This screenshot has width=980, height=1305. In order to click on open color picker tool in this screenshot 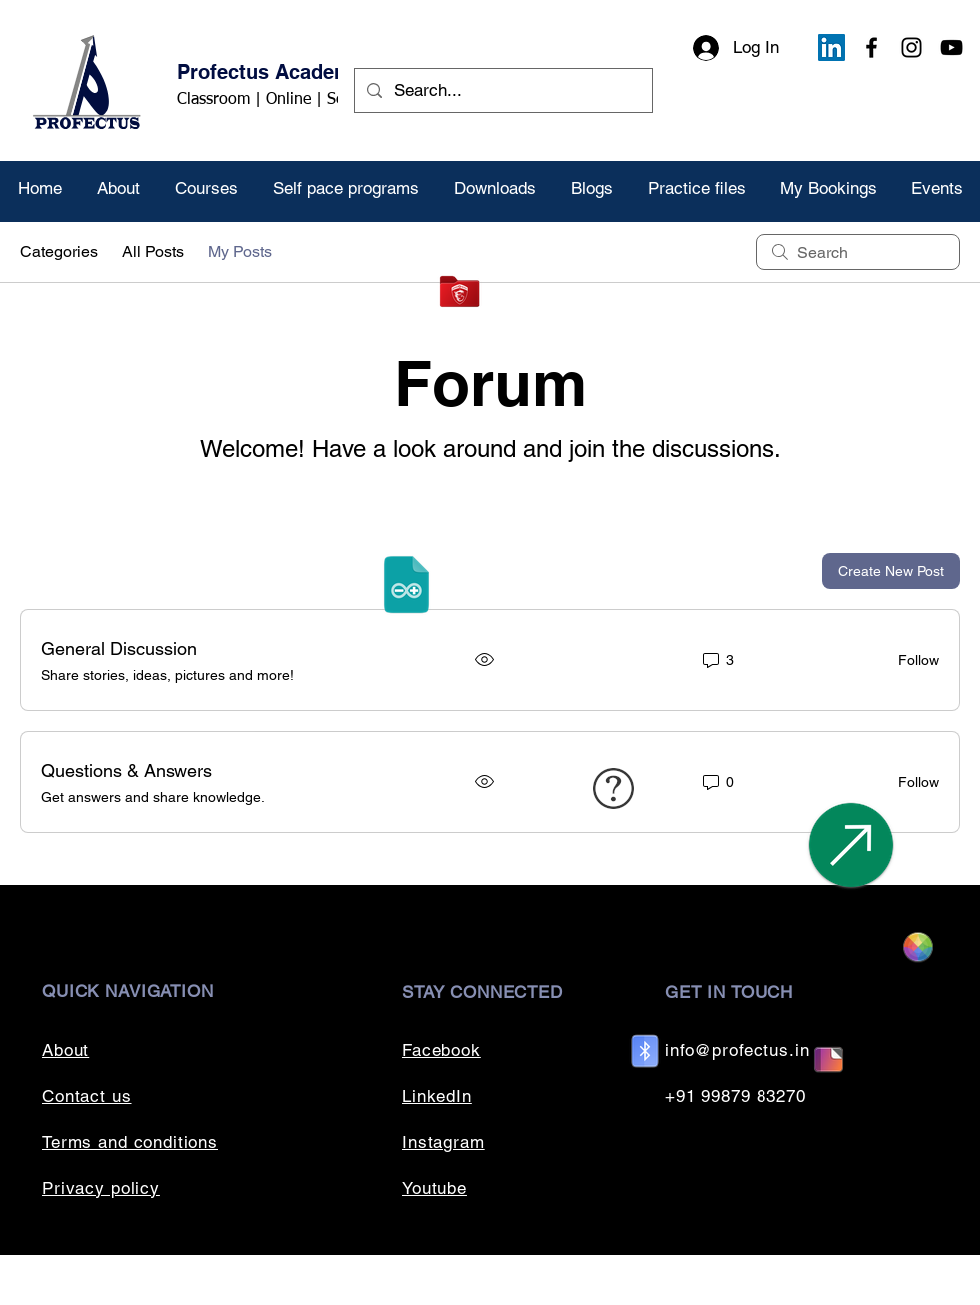, I will do `click(918, 947)`.